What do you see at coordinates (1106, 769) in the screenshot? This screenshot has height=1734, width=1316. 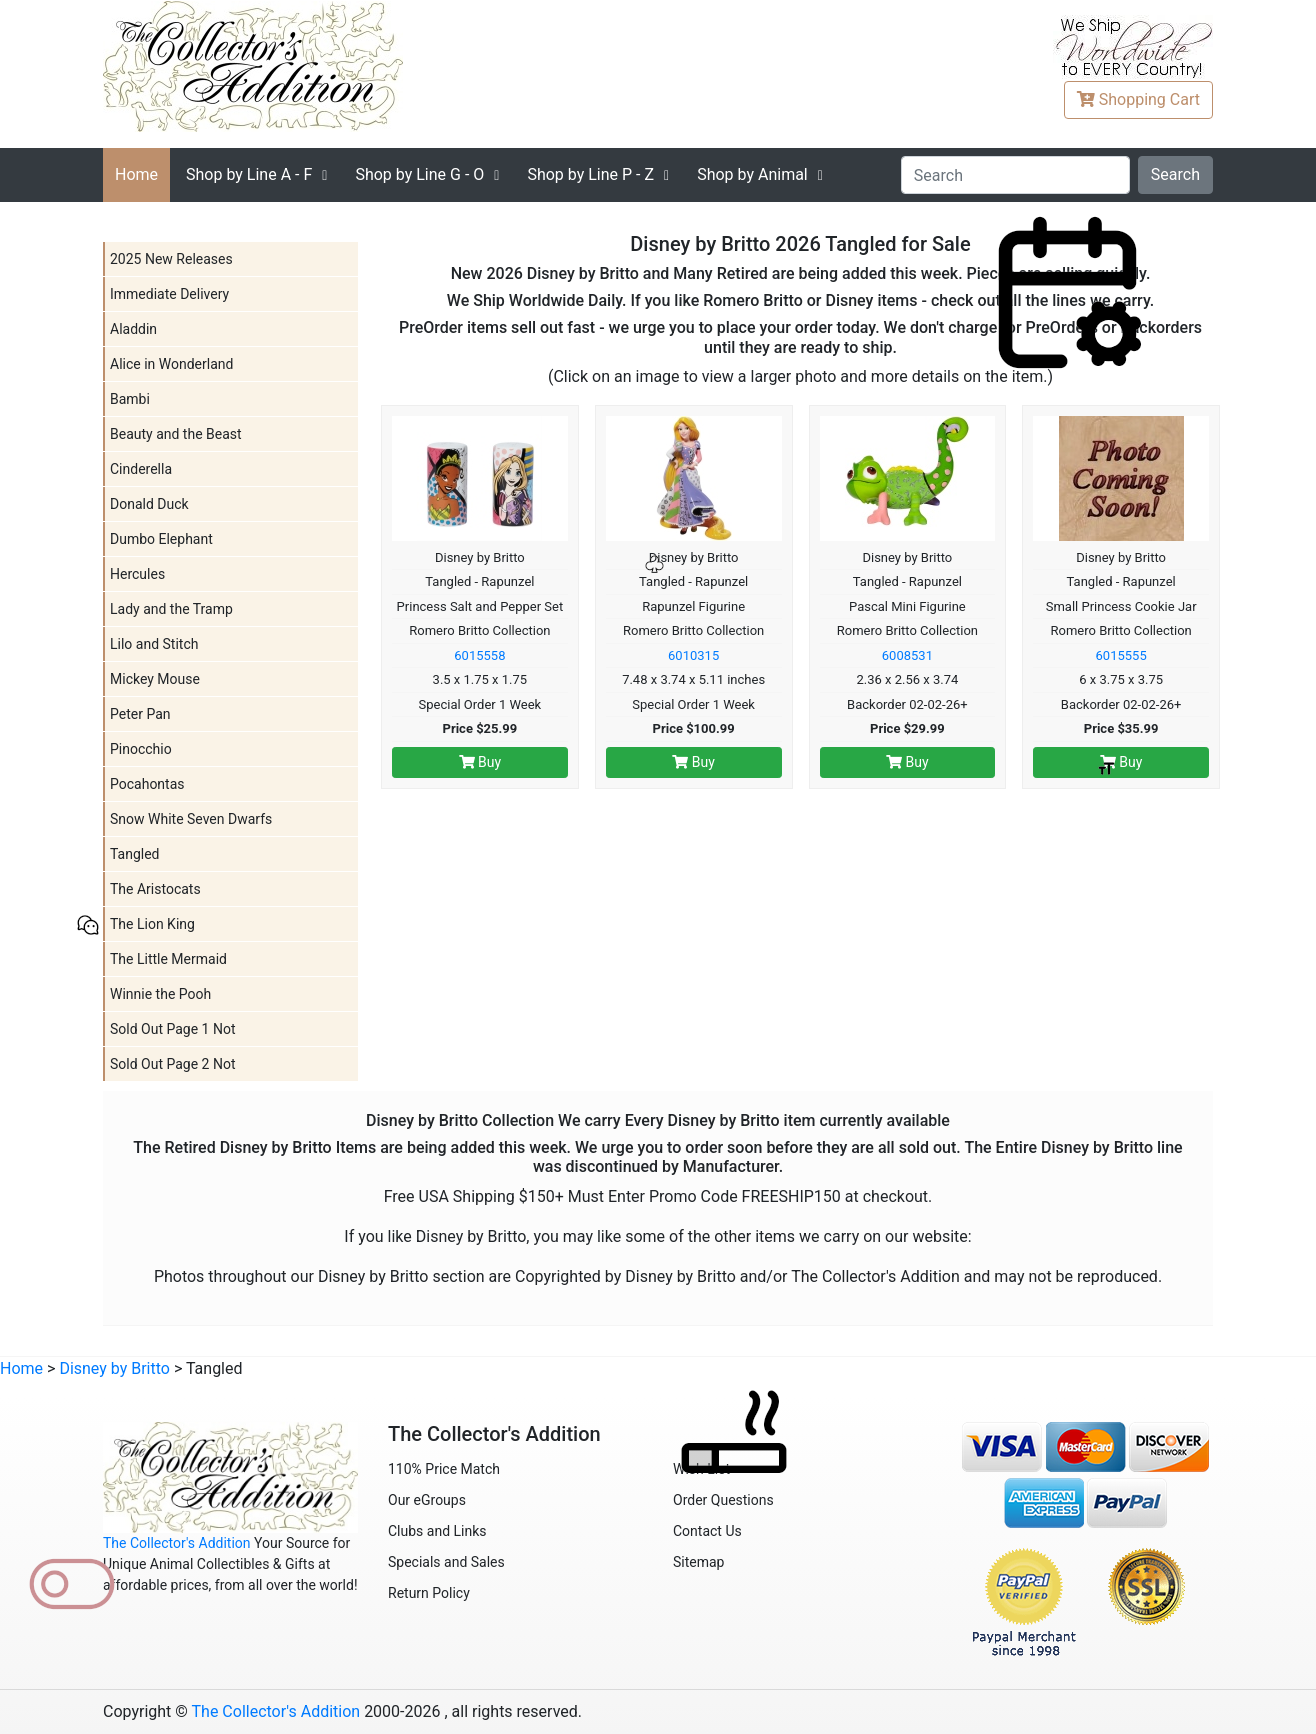 I see `adjust text size settings` at bounding box center [1106, 769].